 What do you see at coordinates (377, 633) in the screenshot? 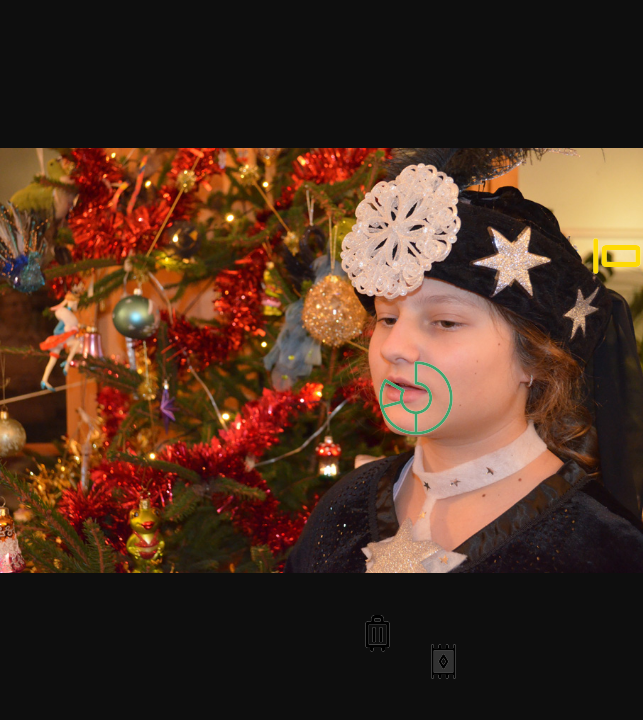
I see `access travel or trip planning features` at bounding box center [377, 633].